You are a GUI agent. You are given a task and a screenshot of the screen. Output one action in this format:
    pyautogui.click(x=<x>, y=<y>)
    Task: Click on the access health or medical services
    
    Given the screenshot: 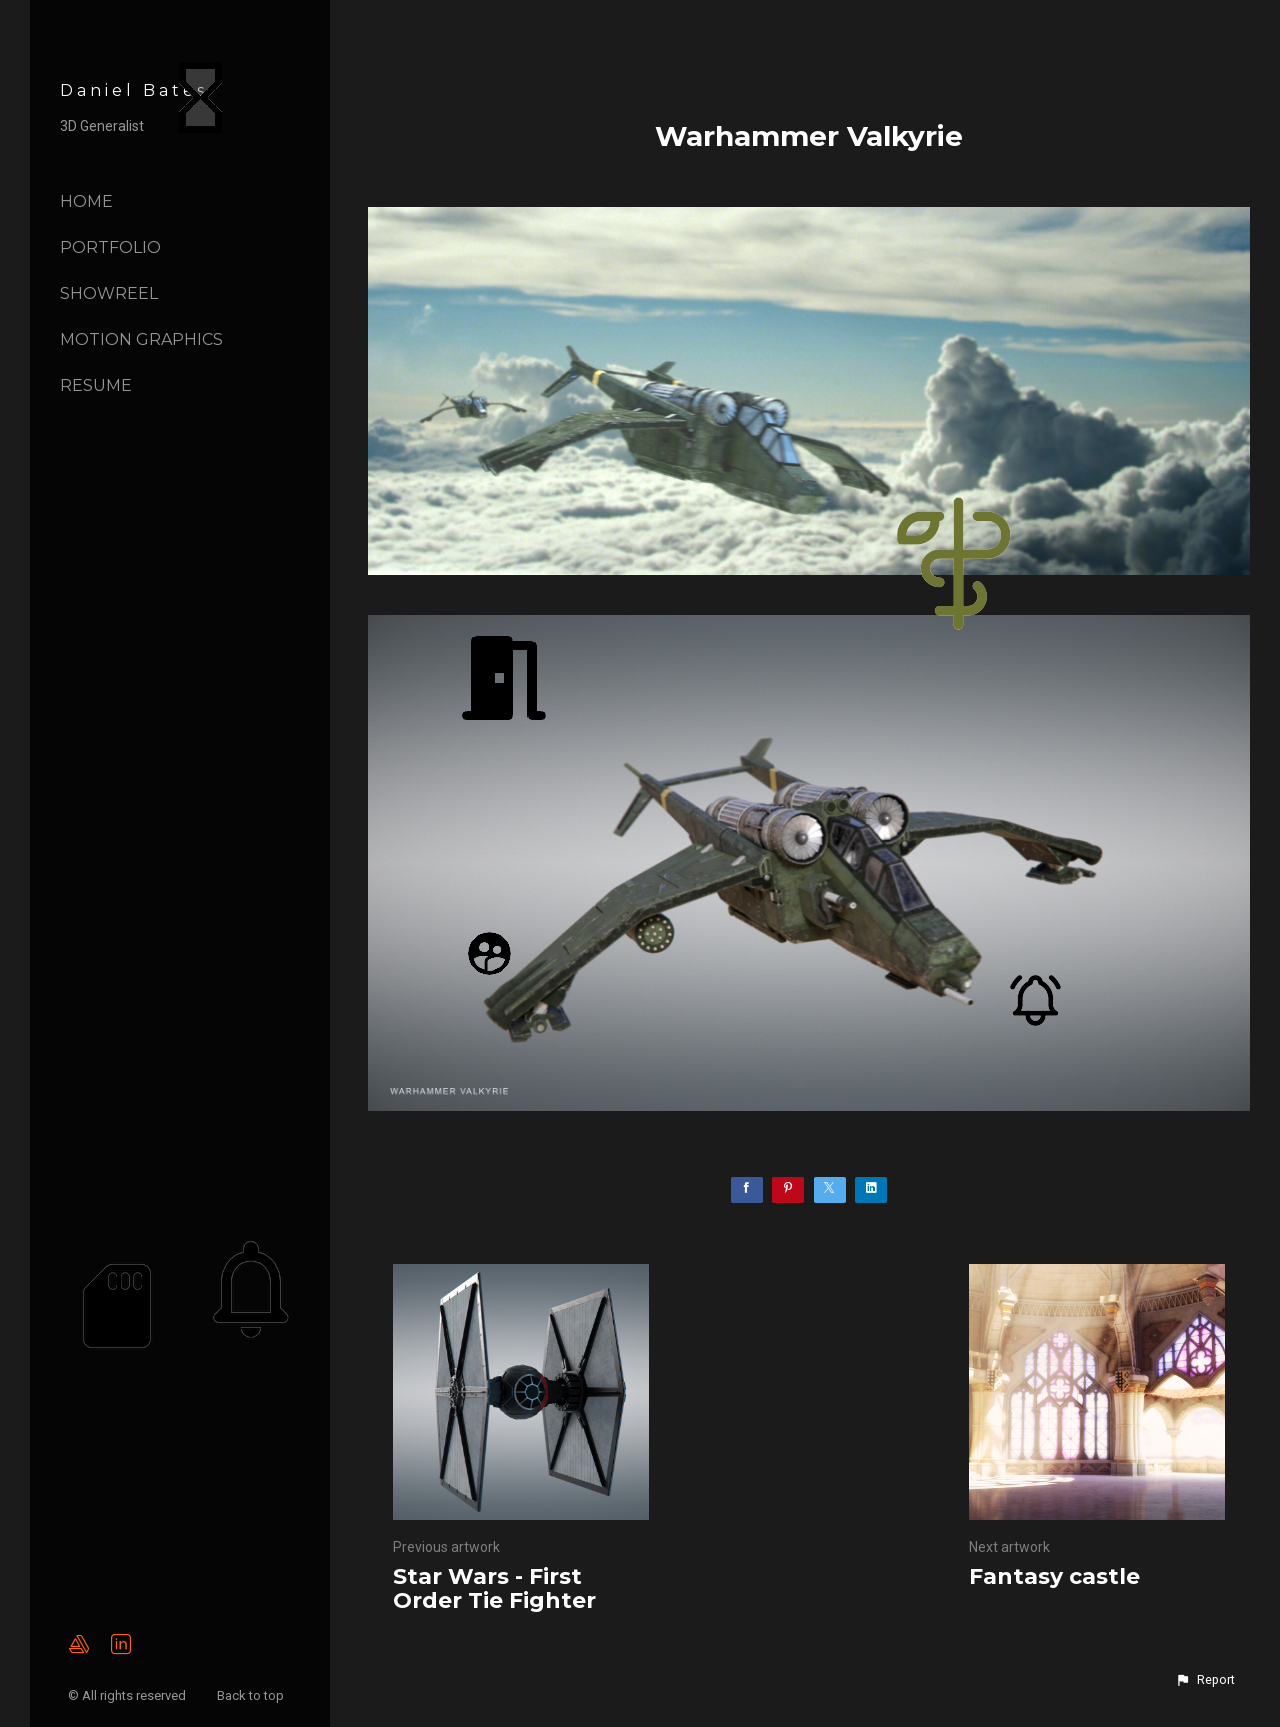 What is the action you would take?
    pyautogui.click(x=958, y=563)
    